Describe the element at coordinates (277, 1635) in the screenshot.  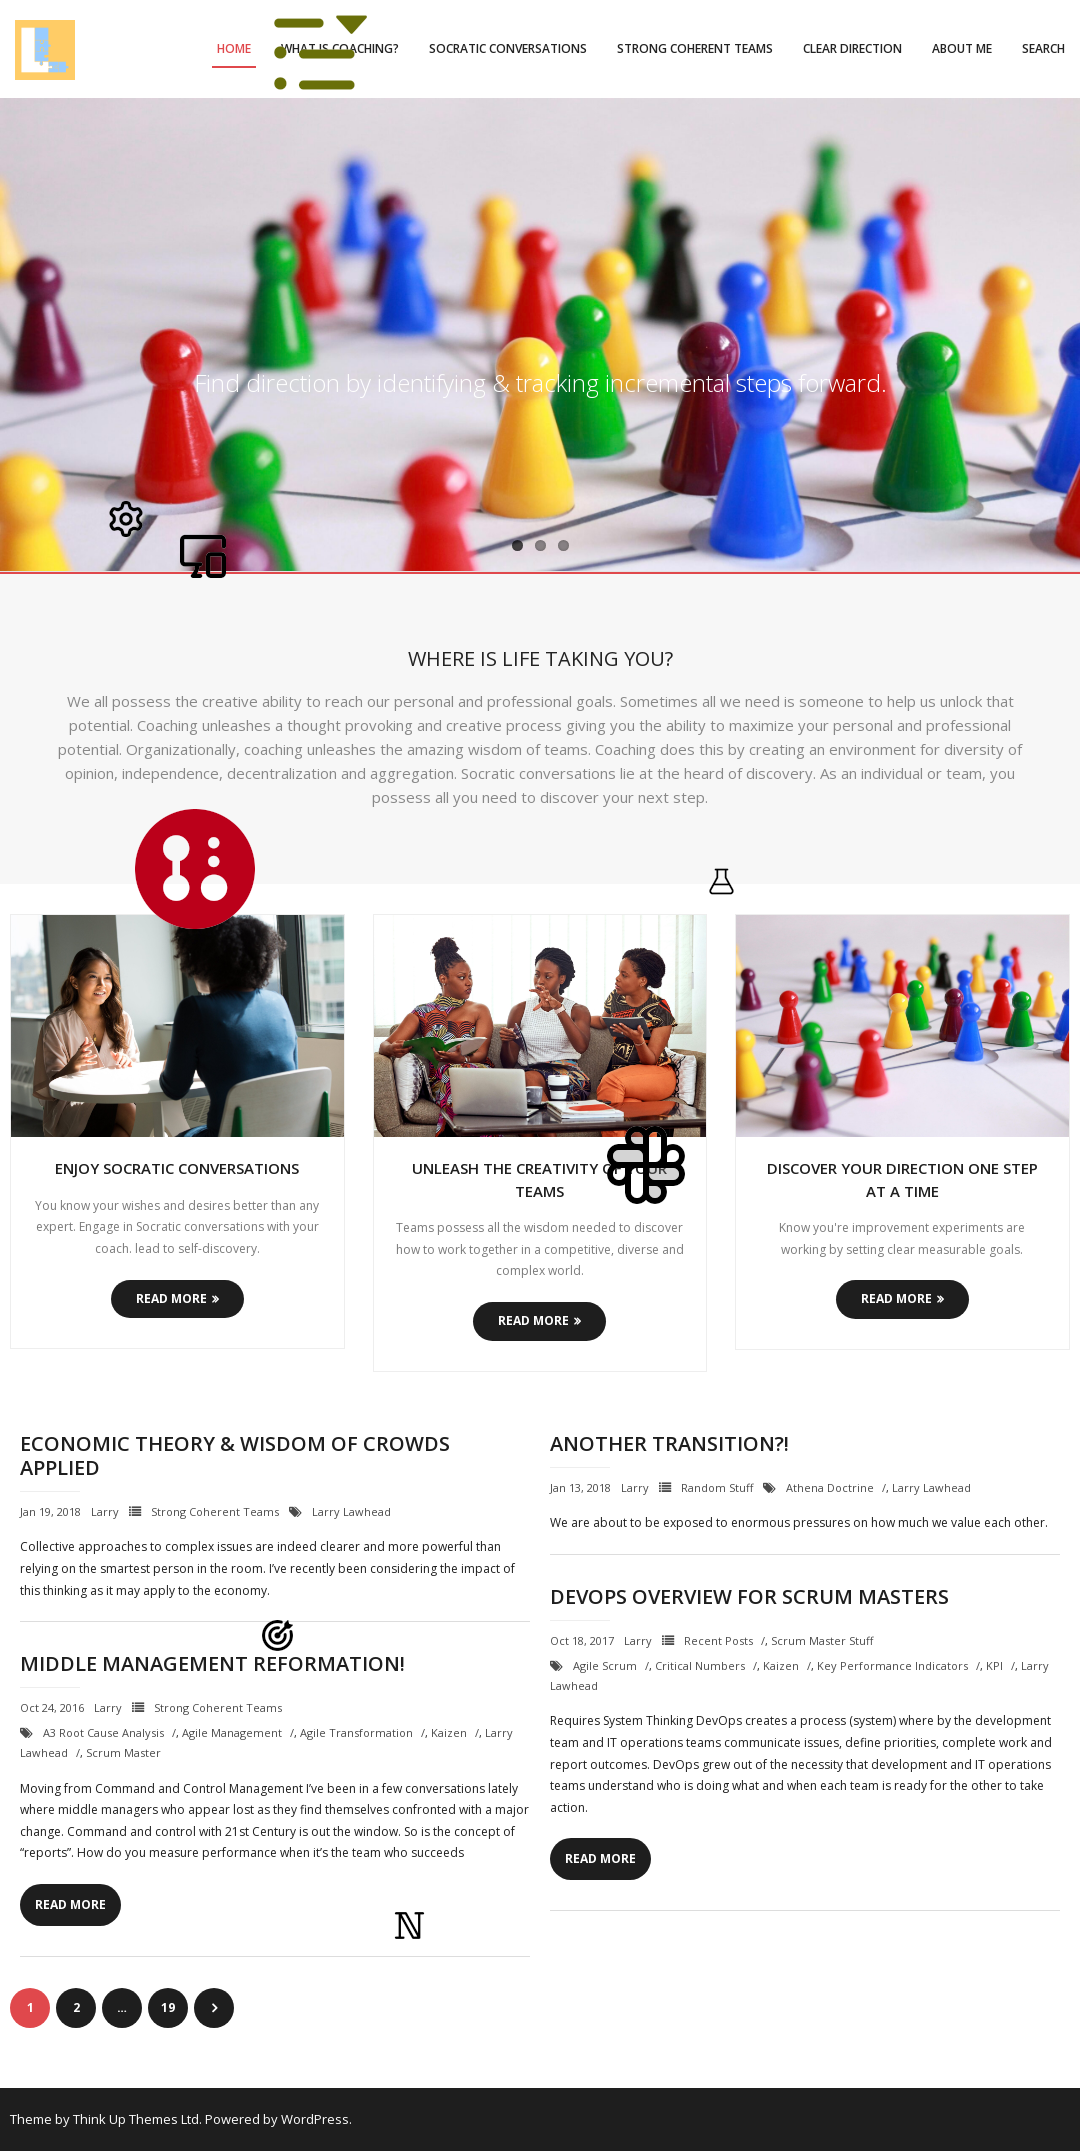
I see `view project goals or milestones` at that location.